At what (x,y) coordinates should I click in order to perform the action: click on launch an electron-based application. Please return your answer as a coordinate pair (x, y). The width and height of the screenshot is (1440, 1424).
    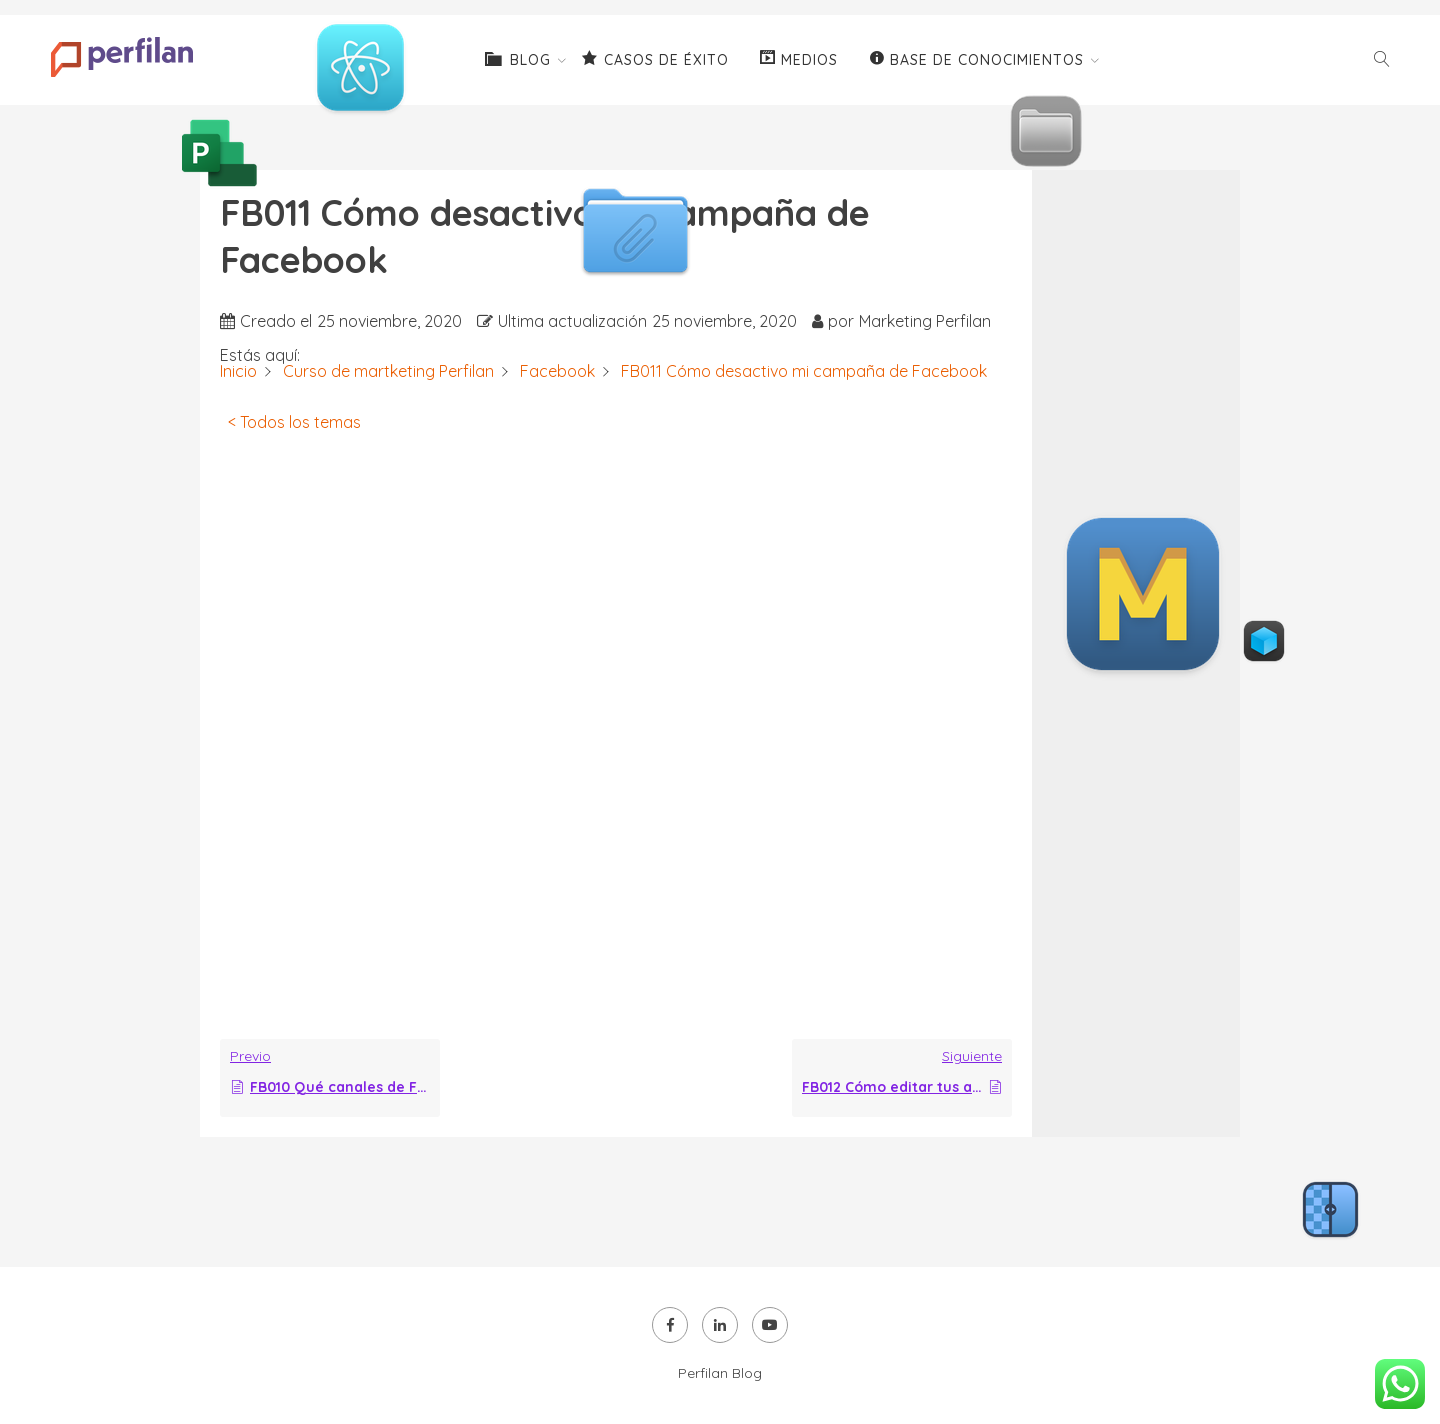
    Looking at the image, I should click on (360, 67).